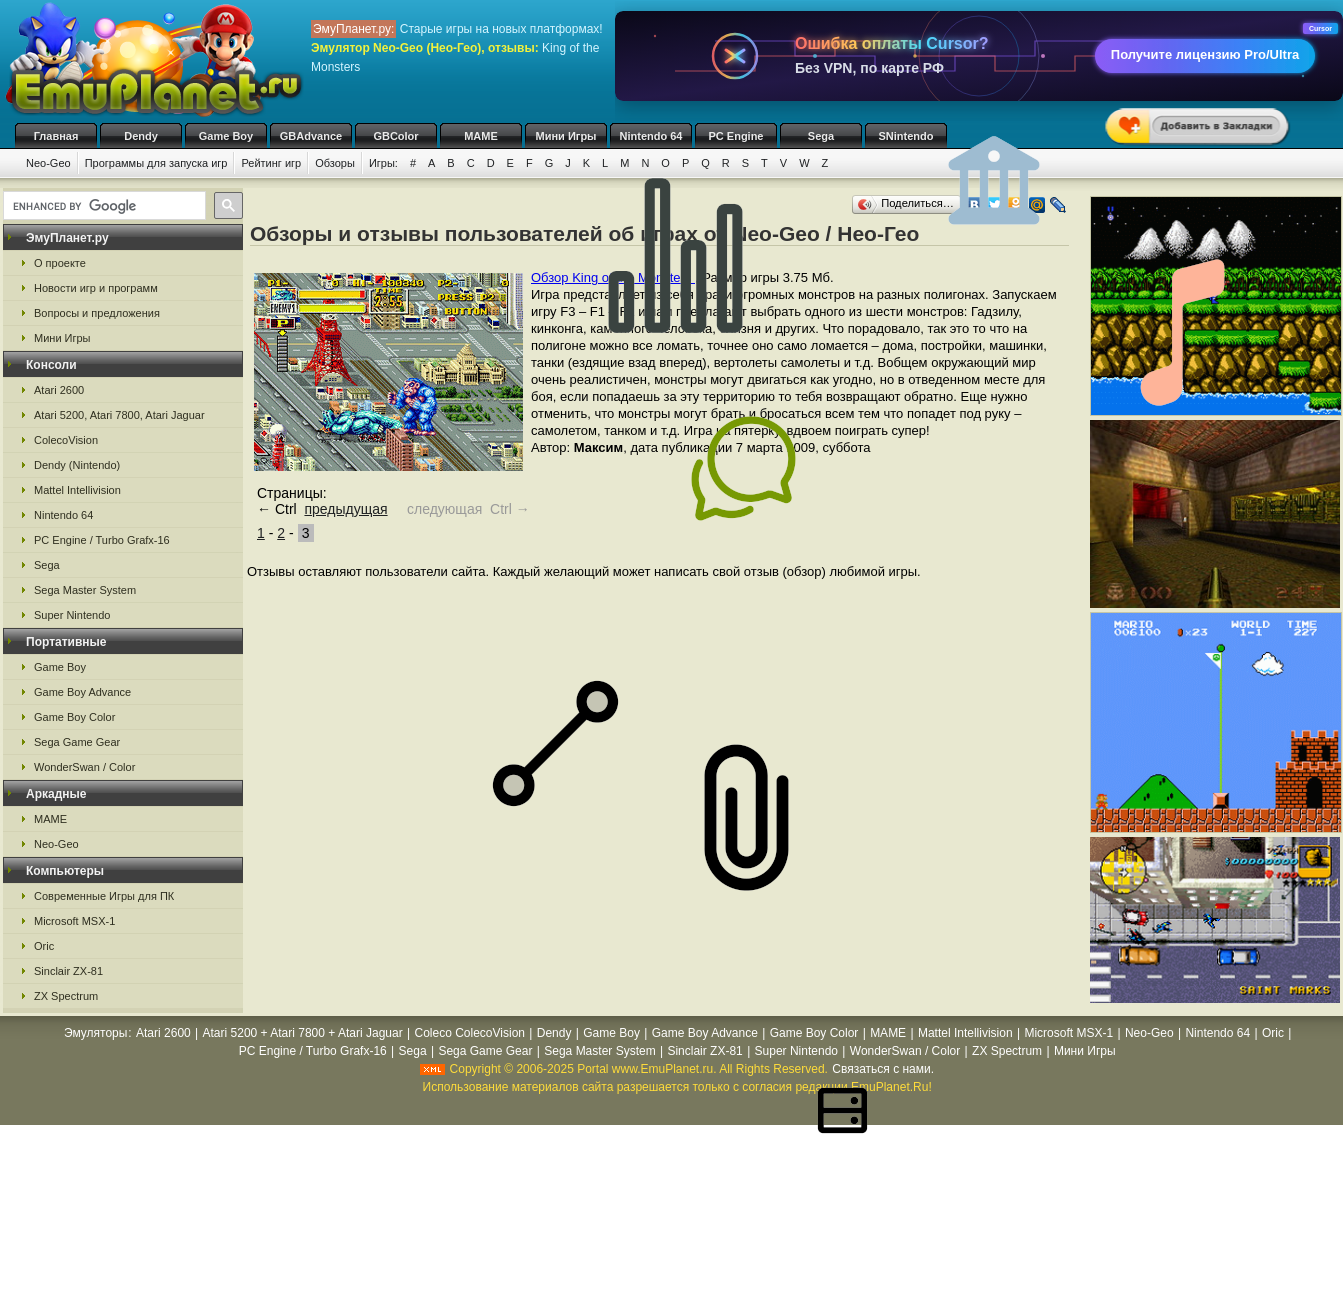 The width and height of the screenshot is (1343, 1295). Describe the element at coordinates (743, 468) in the screenshot. I see `open messaging or chat` at that location.